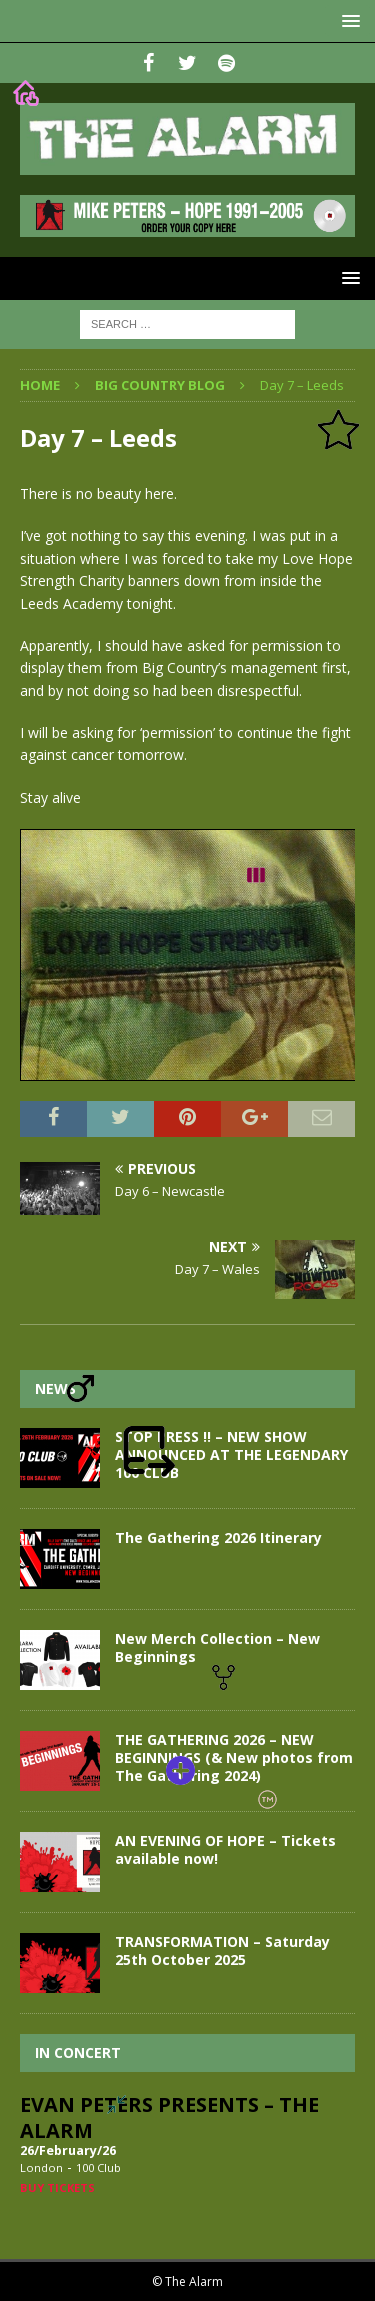 This screenshot has height=2301, width=375. What do you see at coordinates (256, 875) in the screenshot?
I see `switch to column view layout` at bounding box center [256, 875].